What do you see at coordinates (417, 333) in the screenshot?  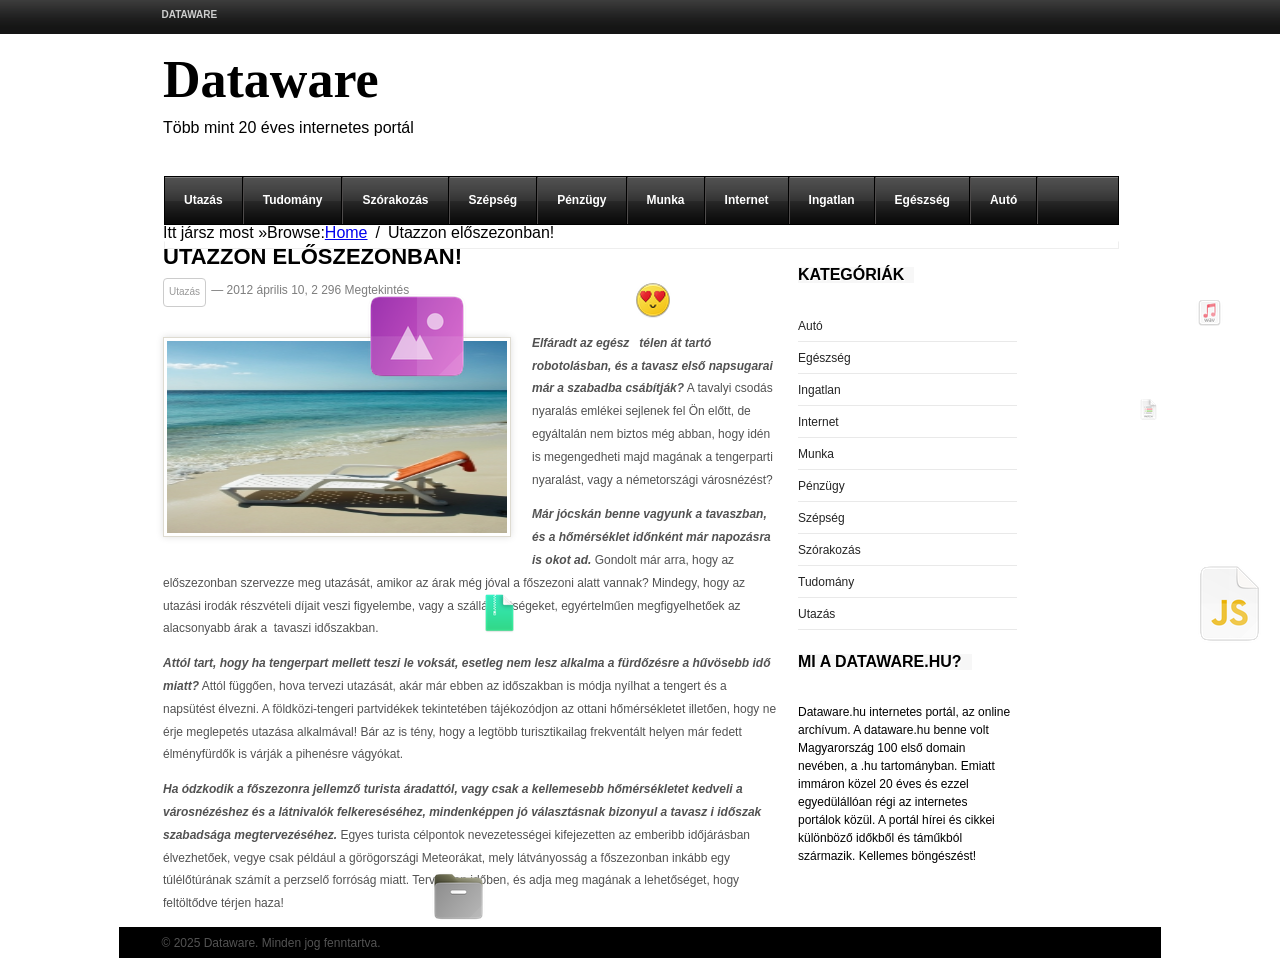 I see `open an image file` at bounding box center [417, 333].